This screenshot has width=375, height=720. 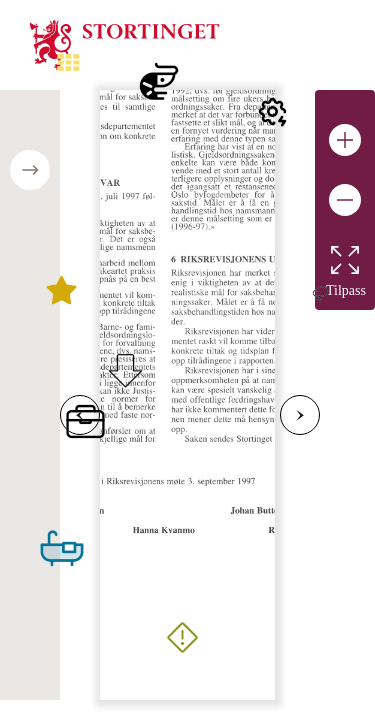 What do you see at coordinates (320, 294) in the screenshot?
I see `indicates rainy weather conditions` at bounding box center [320, 294].